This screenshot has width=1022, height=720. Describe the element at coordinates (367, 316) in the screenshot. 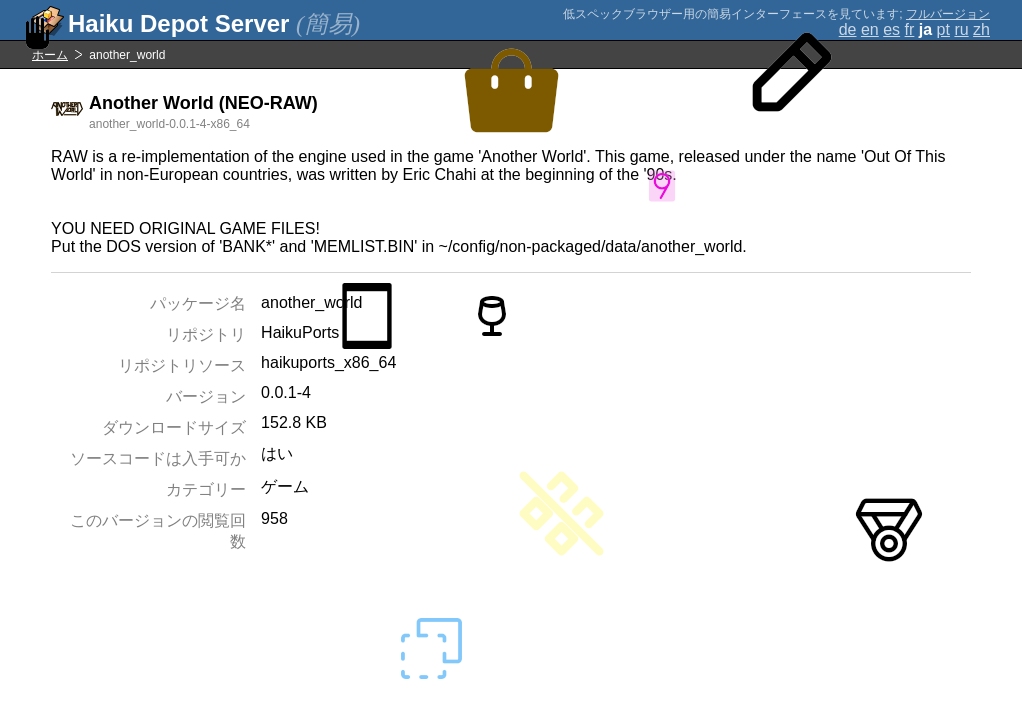

I see `switch to tablet display mode` at that location.